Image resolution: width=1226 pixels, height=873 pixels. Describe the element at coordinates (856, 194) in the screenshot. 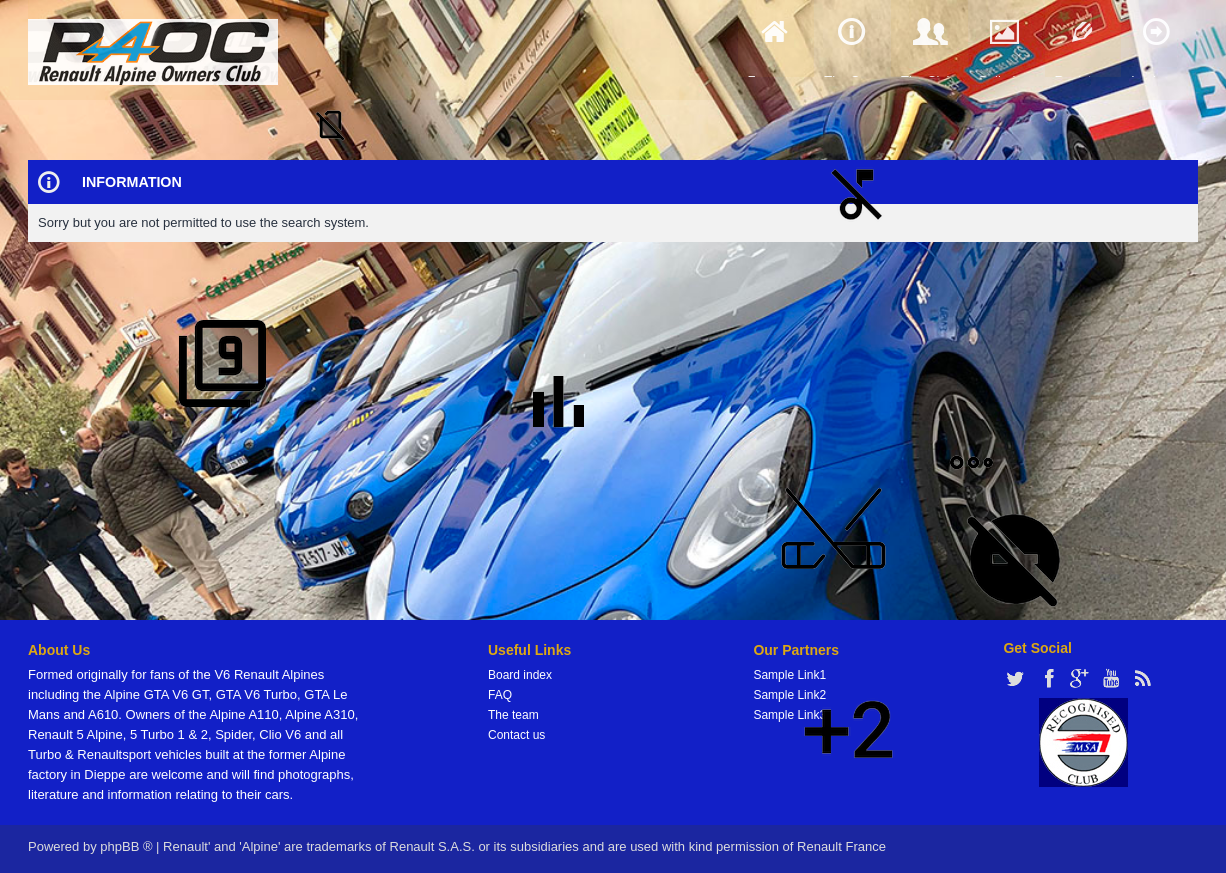

I see `mute or disable music playback` at that location.